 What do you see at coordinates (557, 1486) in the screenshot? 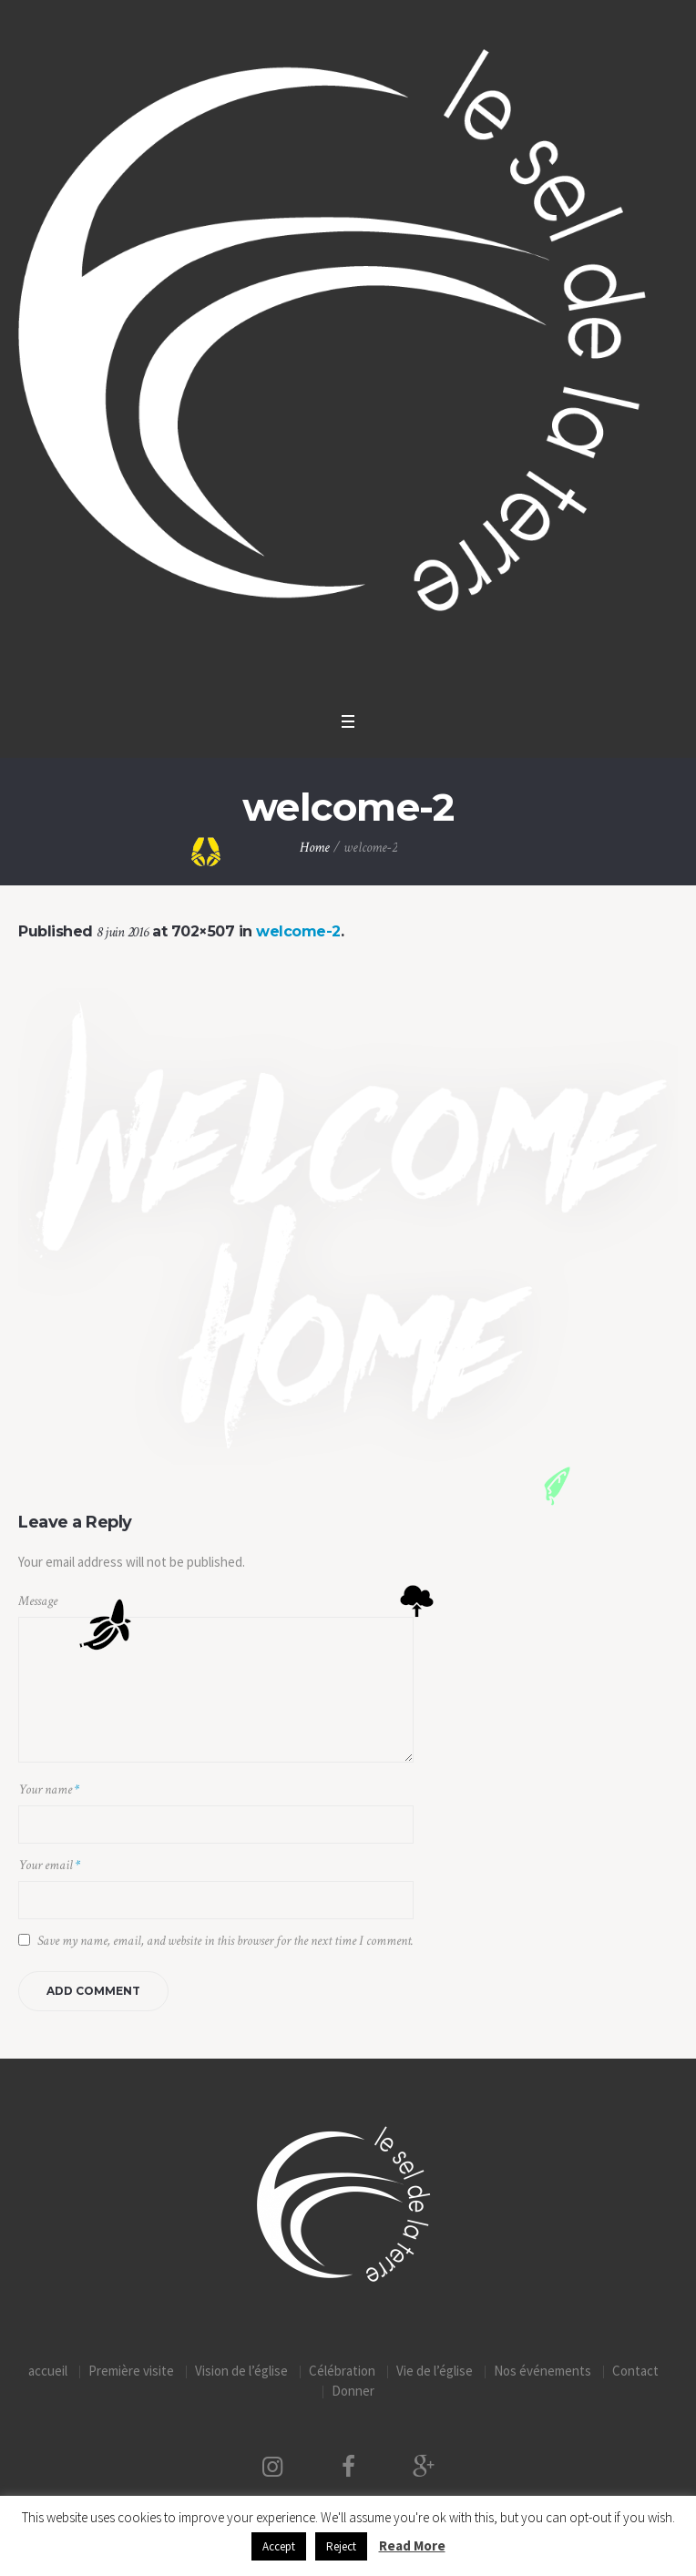
I see `select elf or fantasy race character` at bounding box center [557, 1486].